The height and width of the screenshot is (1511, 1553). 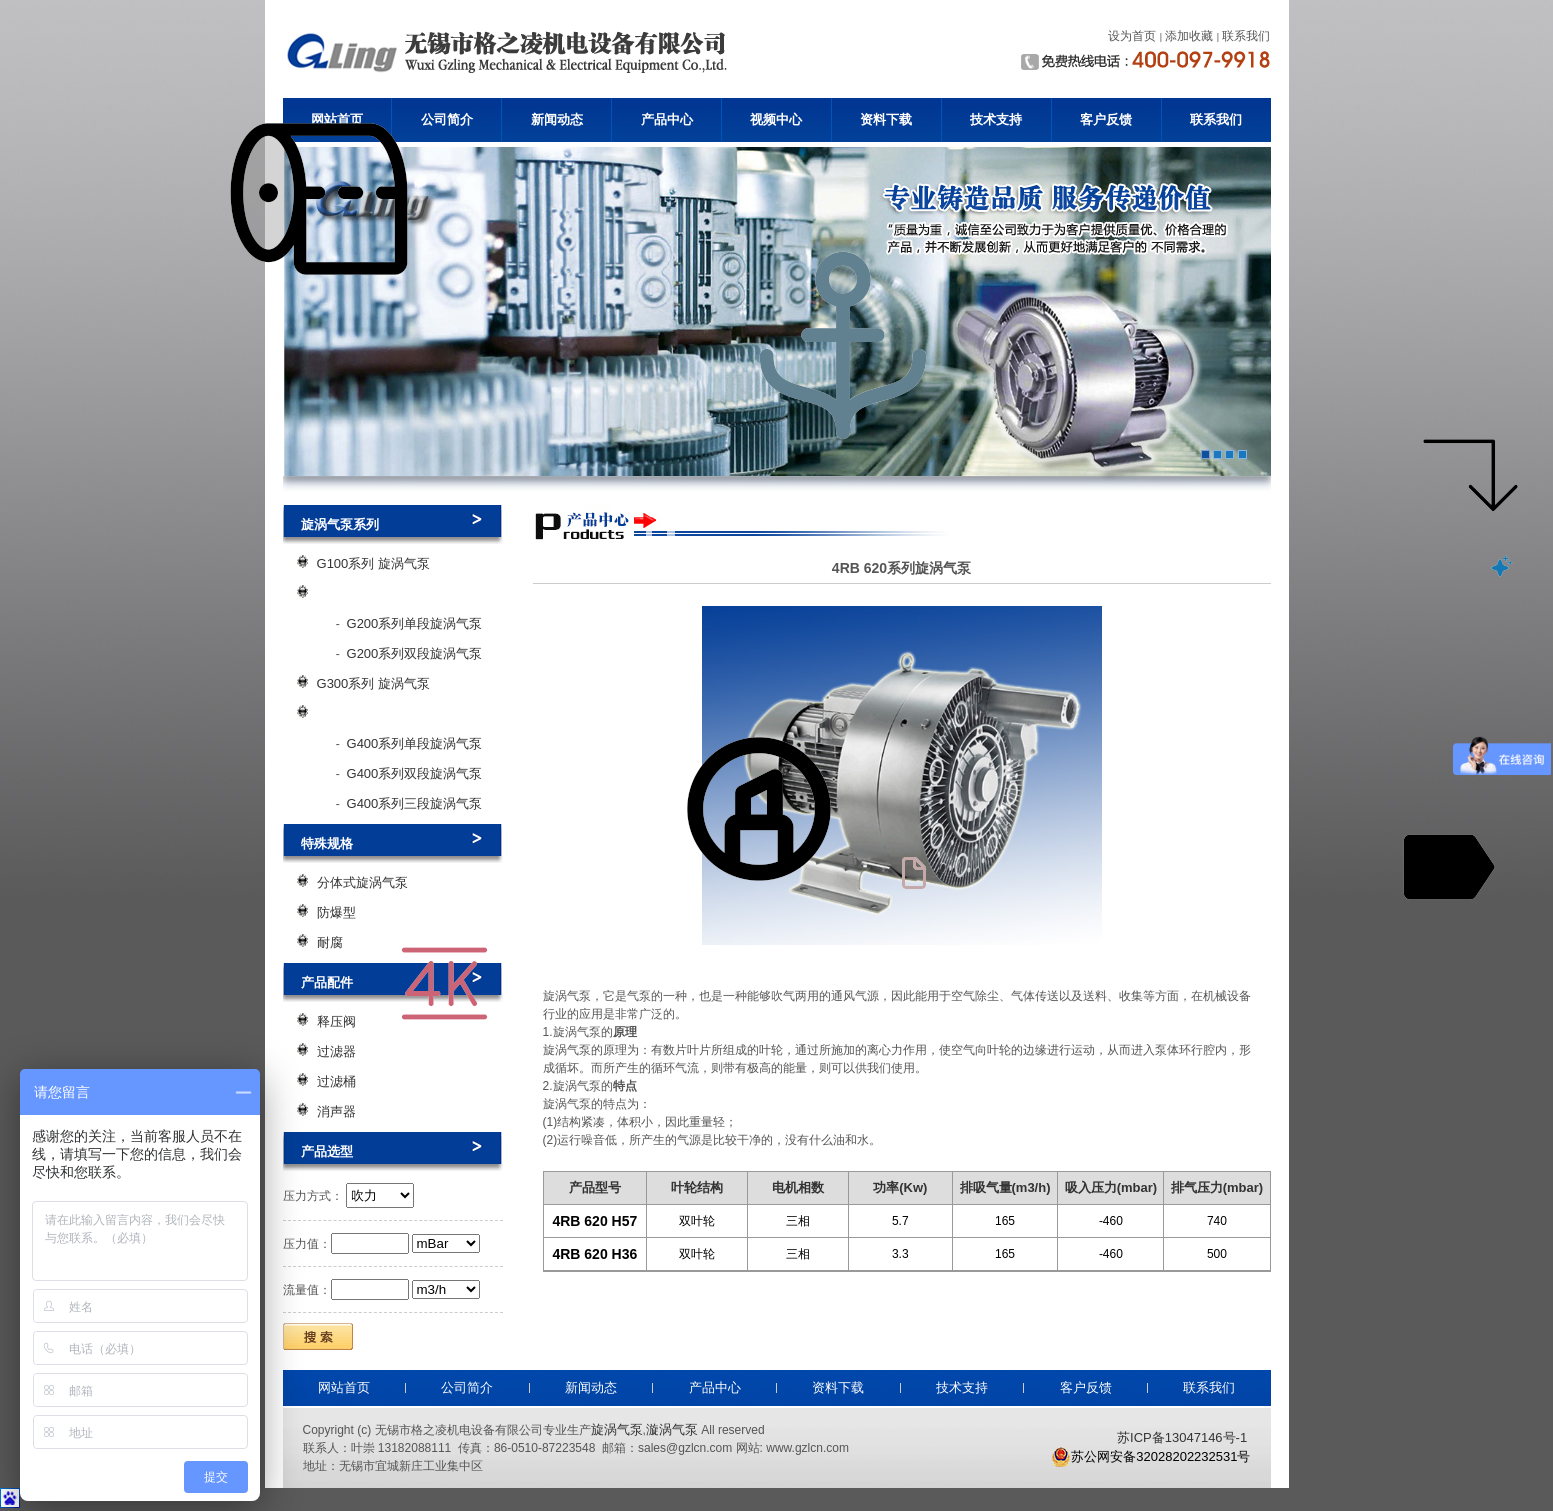 What do you see at coordinates (843, 342) in the screenshot?
I see `anchor a floating element or panel in place` at bounding box center [843, 342].